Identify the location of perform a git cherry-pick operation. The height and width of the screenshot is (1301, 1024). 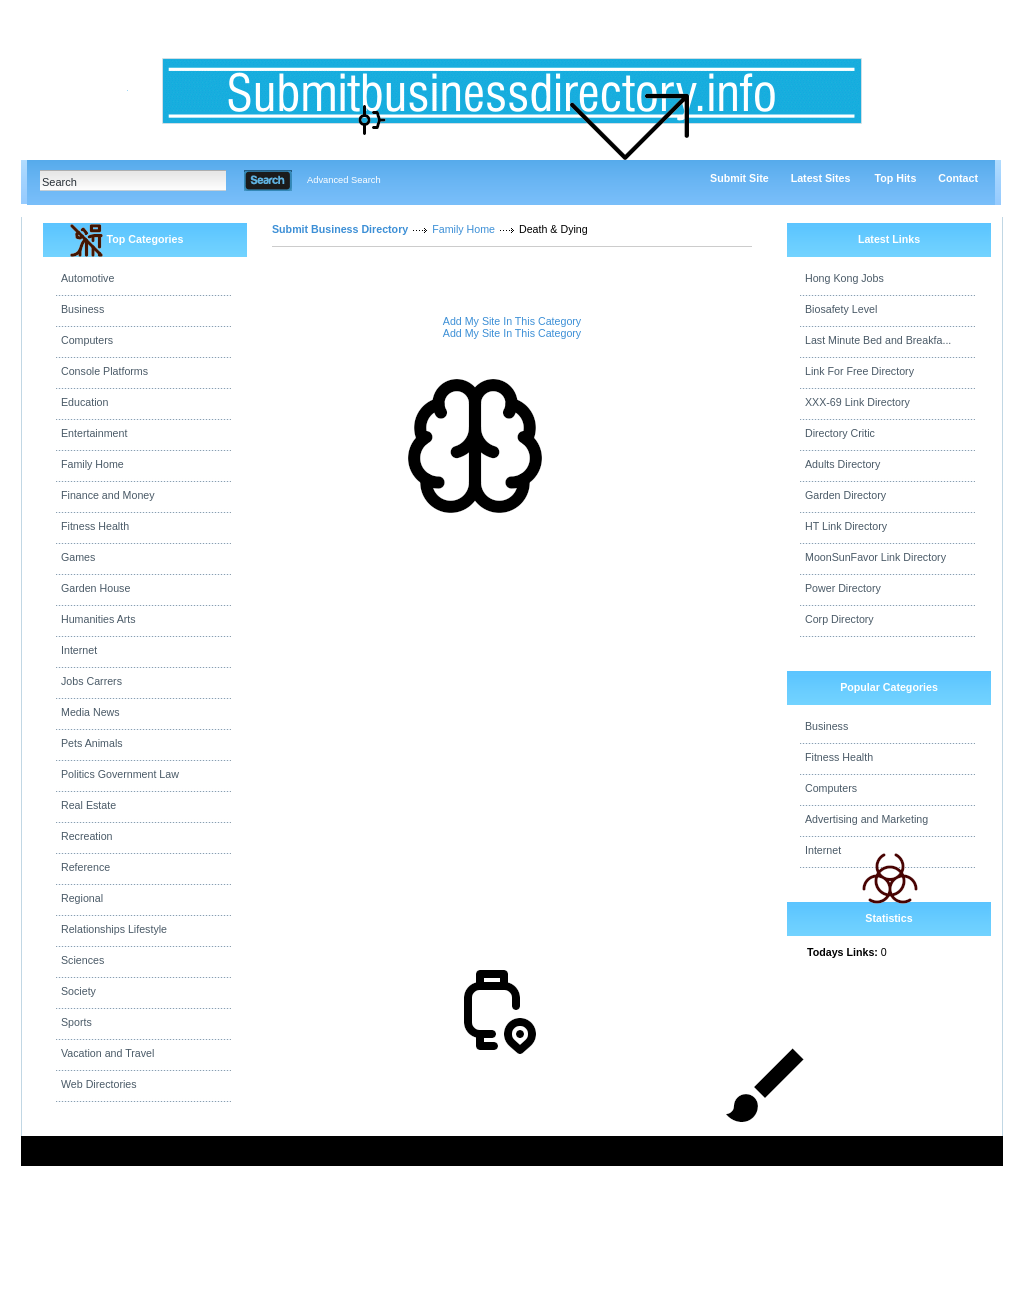
(372, 120).